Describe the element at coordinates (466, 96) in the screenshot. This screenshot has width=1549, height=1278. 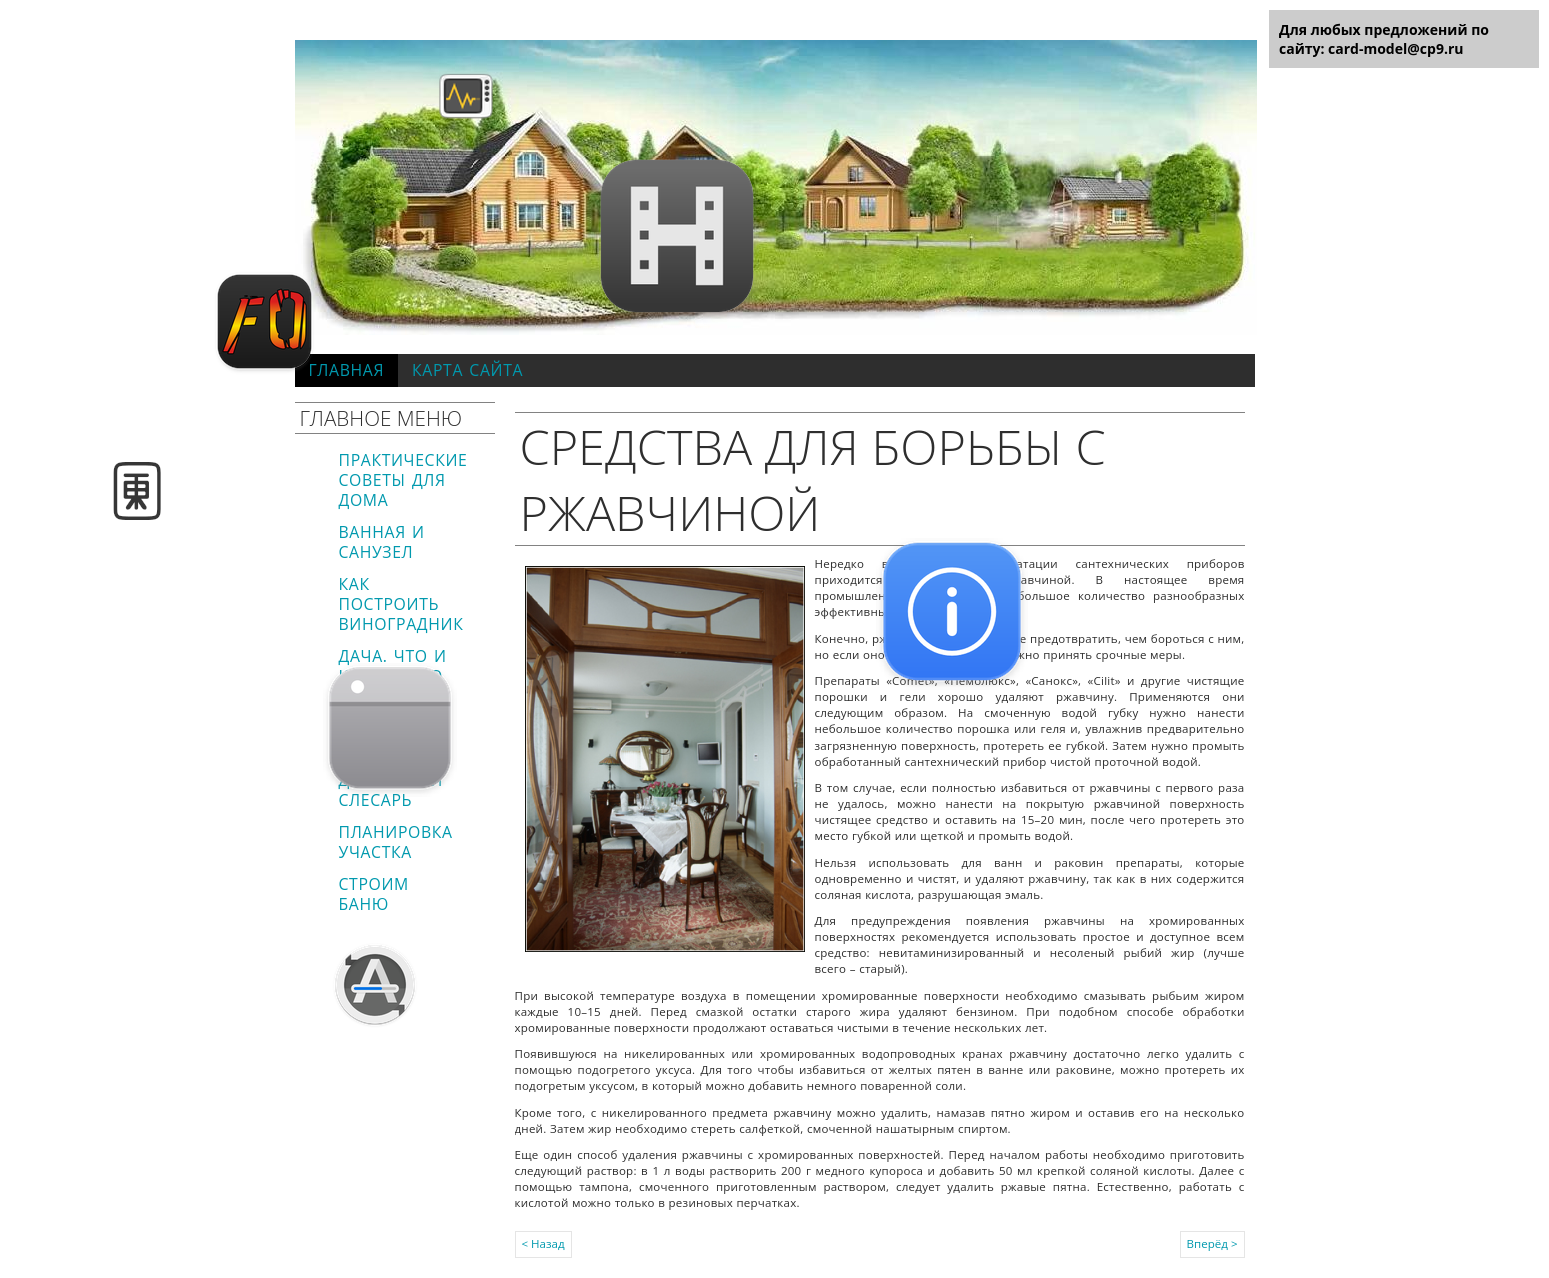
I see `open system monitor application` at that location.